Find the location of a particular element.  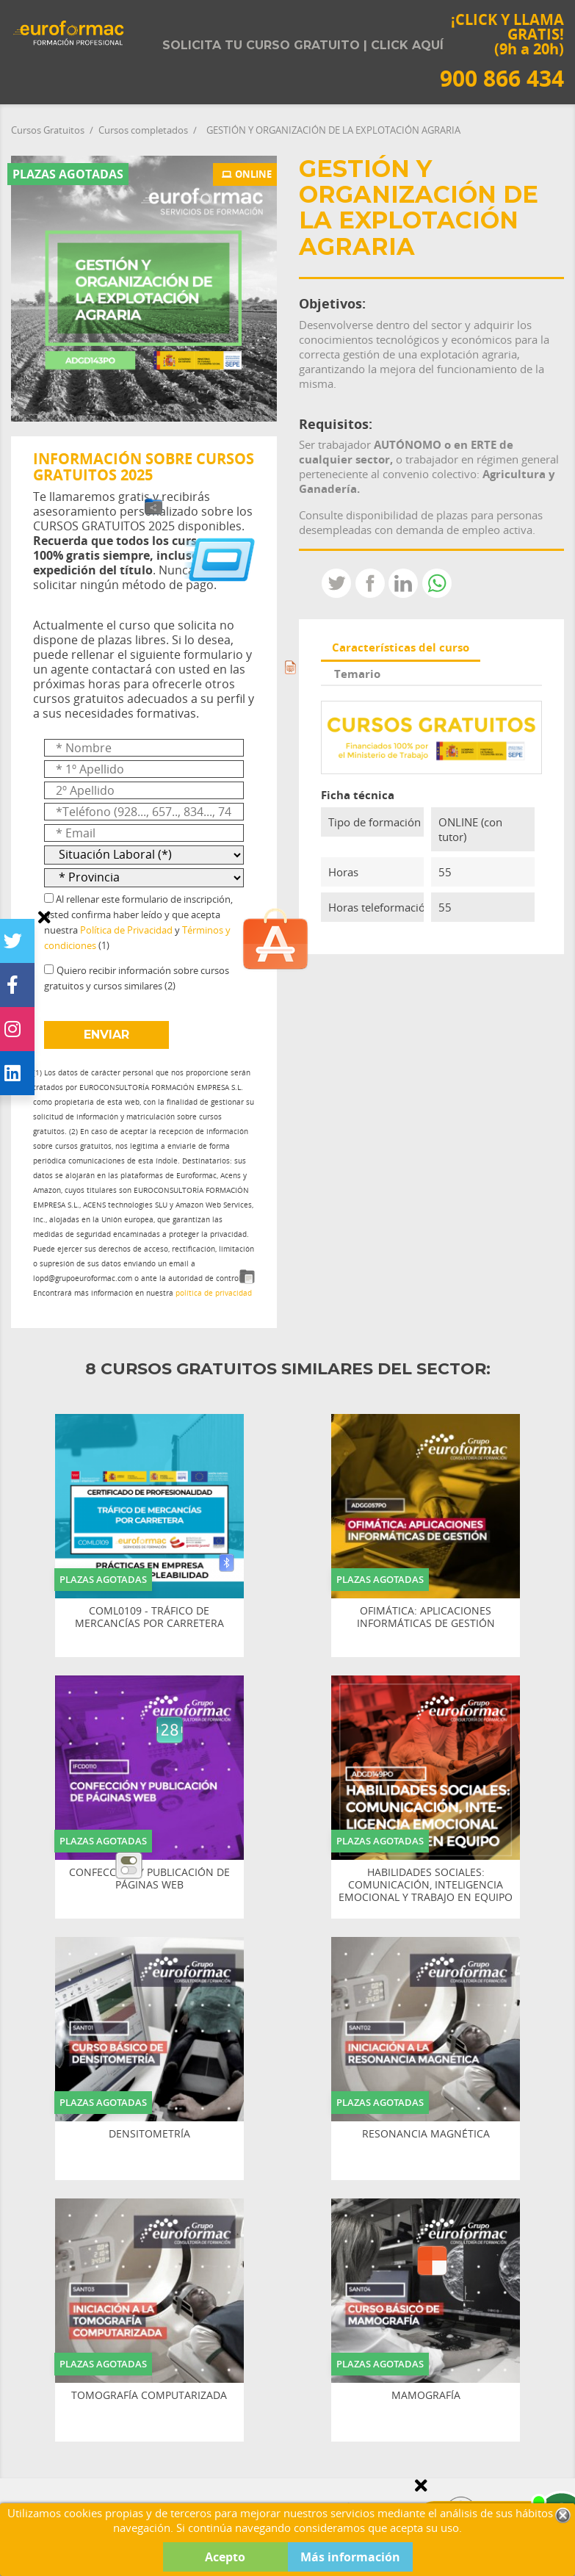

open unity tweak tool settings is located at coordinates (129, 1865).